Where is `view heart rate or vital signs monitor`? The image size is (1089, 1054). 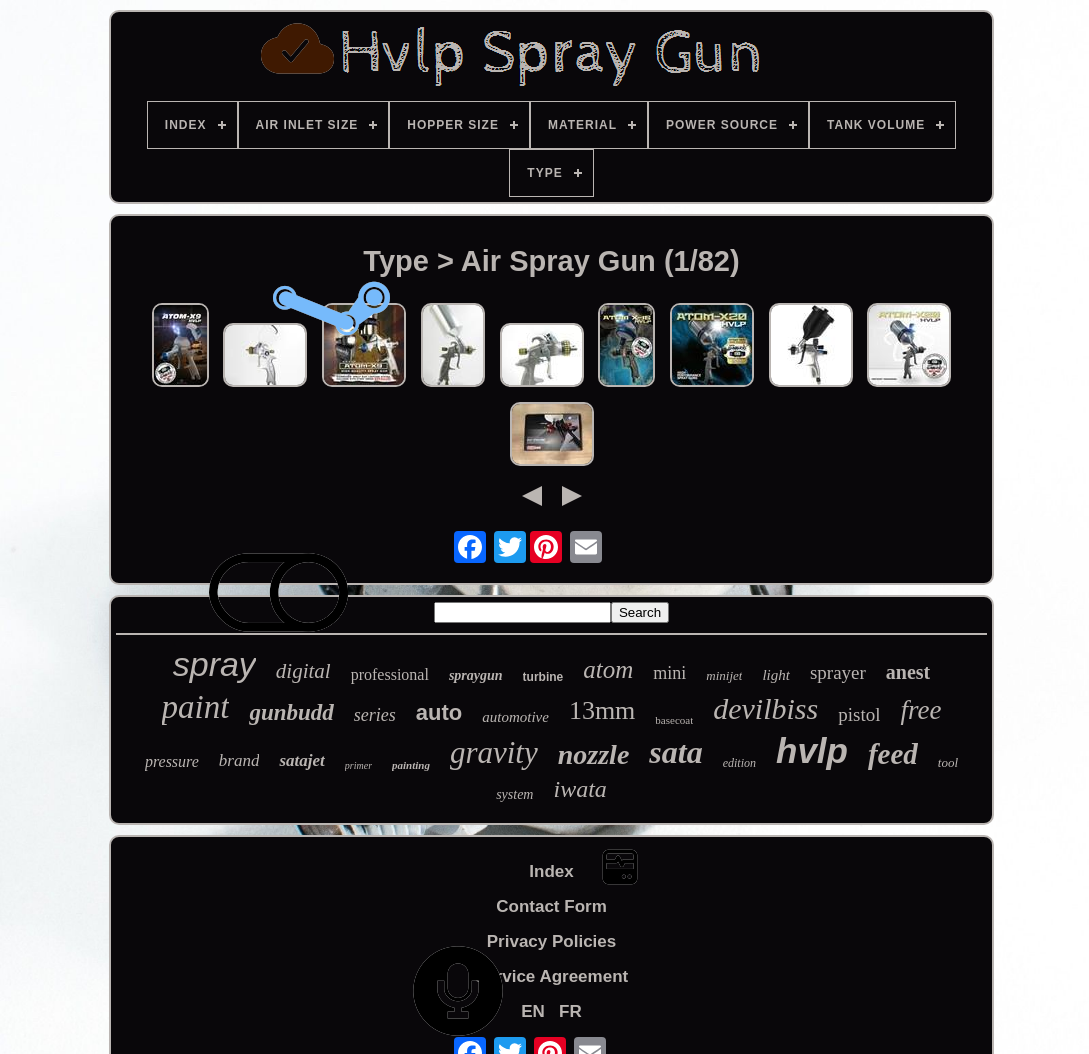 view heart rate or vital signs monitor is located at coordinates (620, 867).